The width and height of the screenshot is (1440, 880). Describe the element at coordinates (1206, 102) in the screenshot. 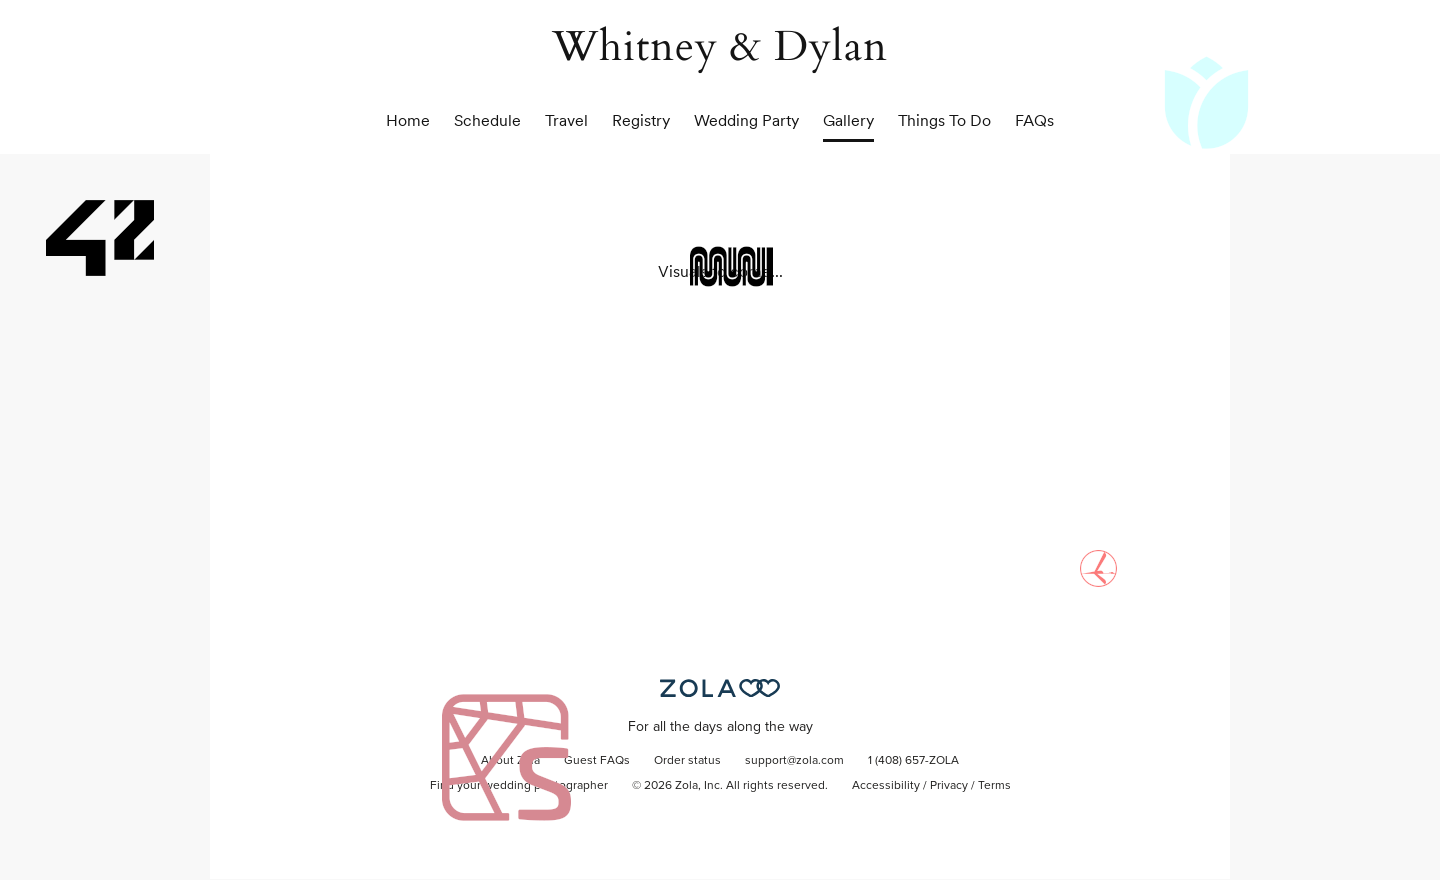

I see `access nature or garden-related features` at that location.